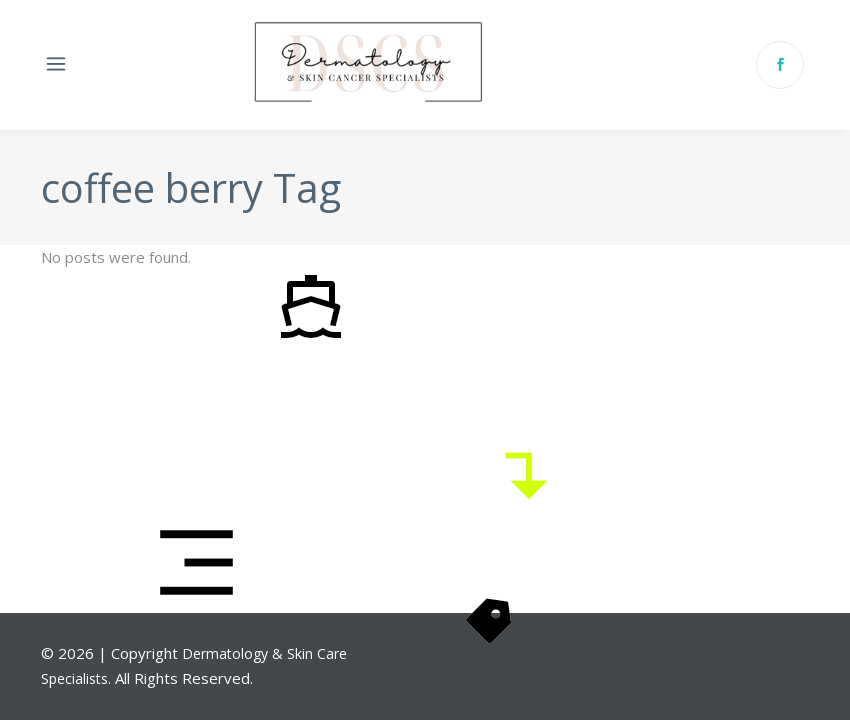 This screenshot has width=850, height=720. I want to click on indicates a right-then-down navigation path, so click(526, 473).